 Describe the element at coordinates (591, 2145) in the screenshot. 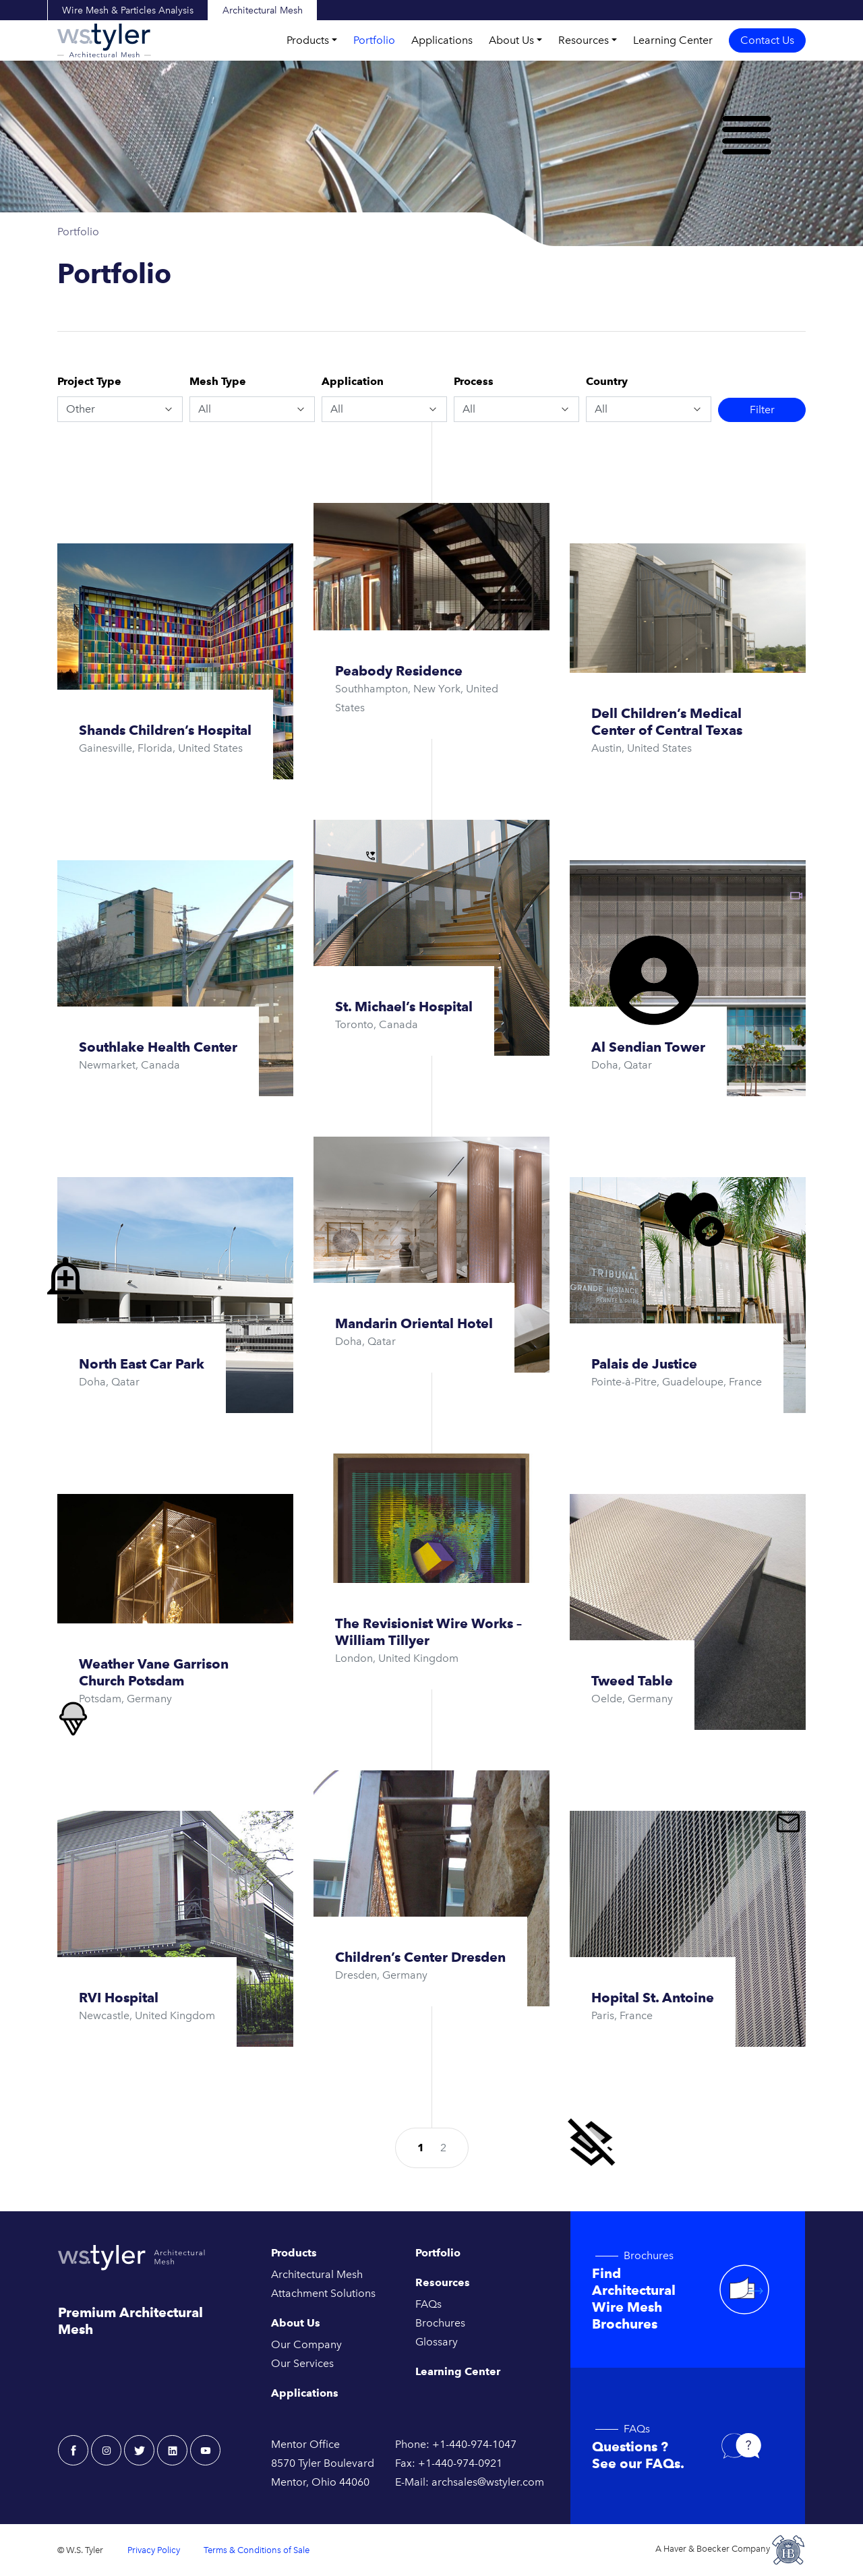

I see `clear all map layers` at that location.